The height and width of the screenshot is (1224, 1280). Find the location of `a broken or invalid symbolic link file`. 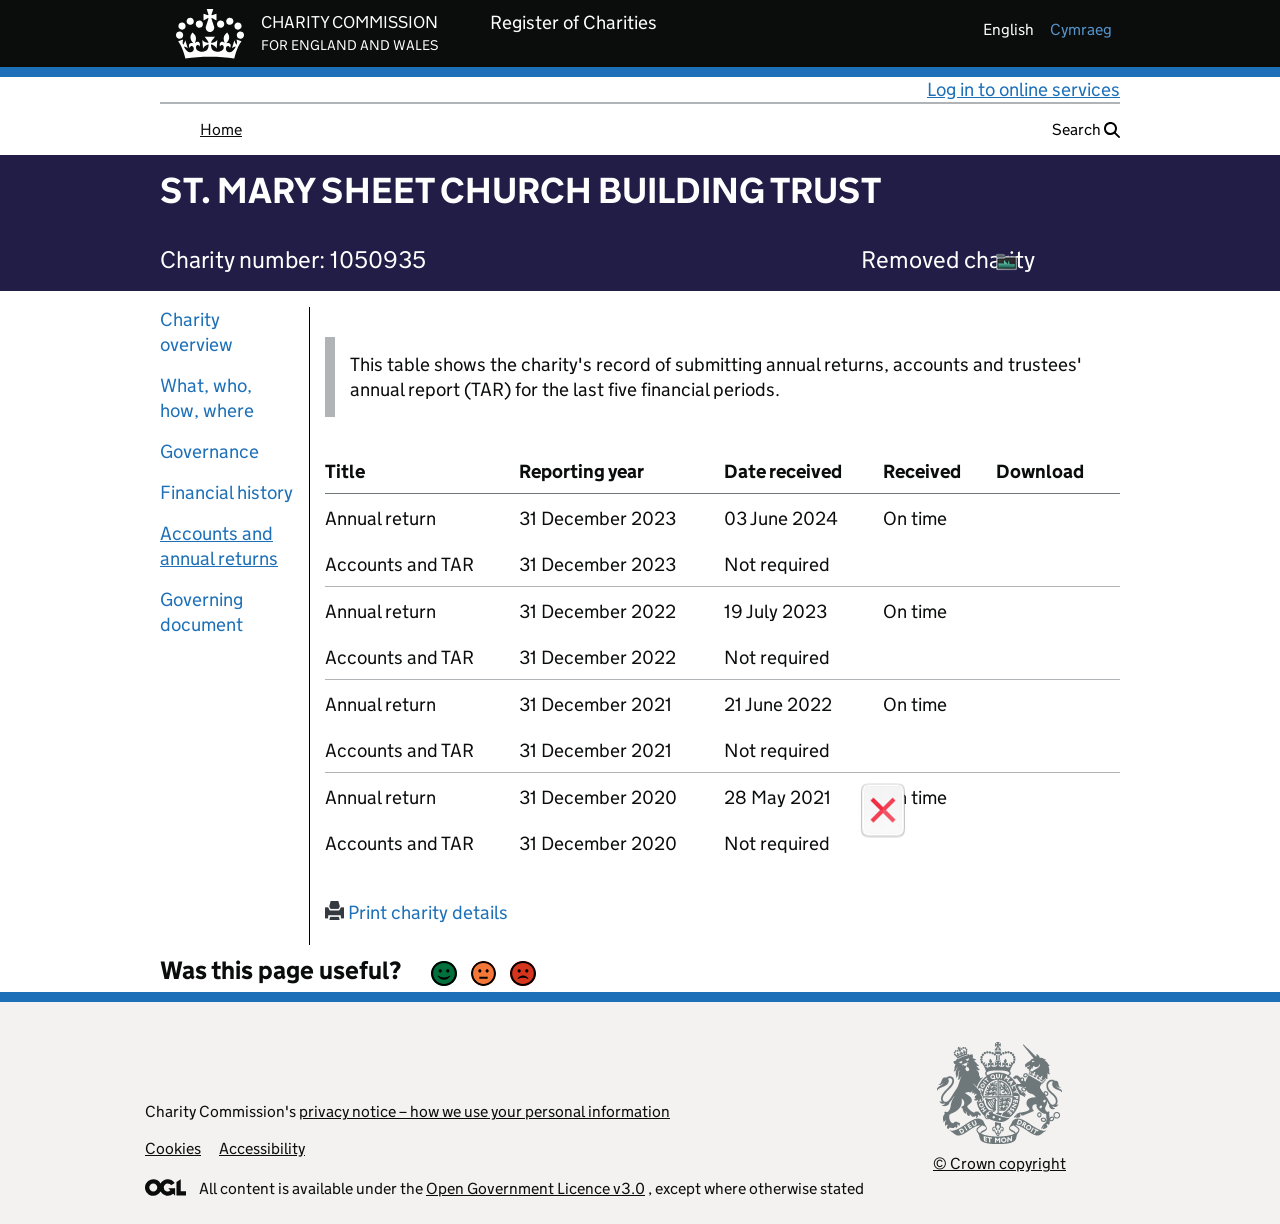

a broken or invalid symbolic link file is located at coordinates (883, 810).